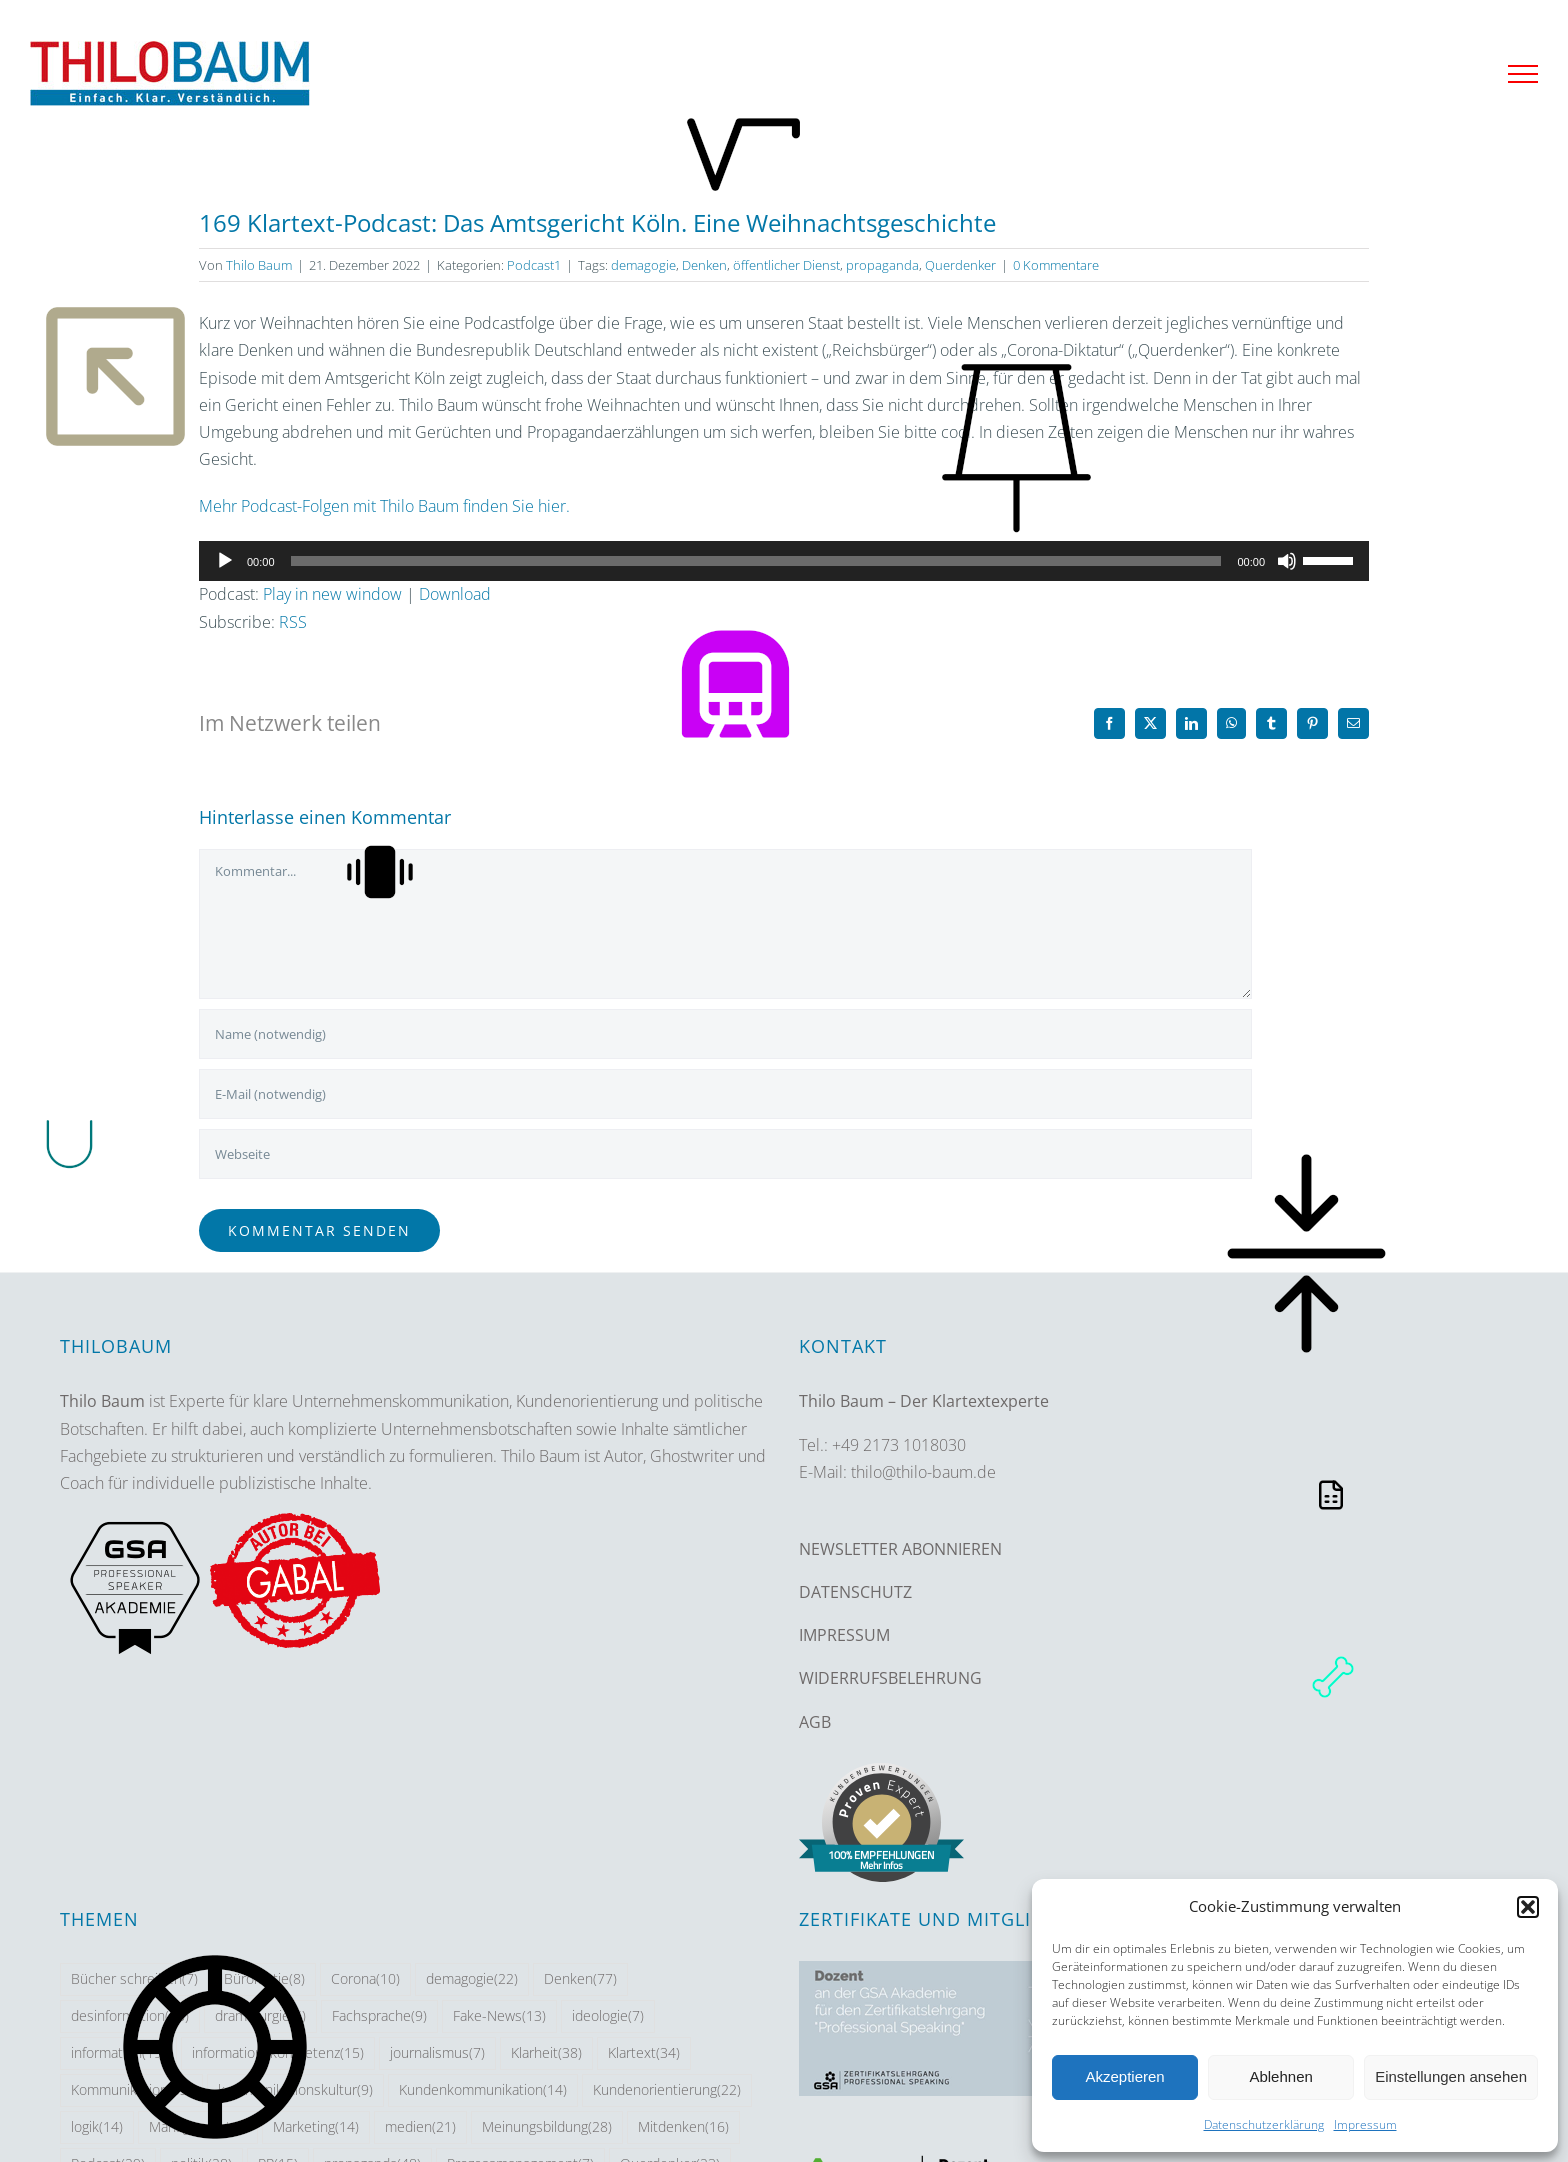 The width and height of the screenshot is (1568, 2162). I want to click on collapse content vertically, so click(1306, 1253).